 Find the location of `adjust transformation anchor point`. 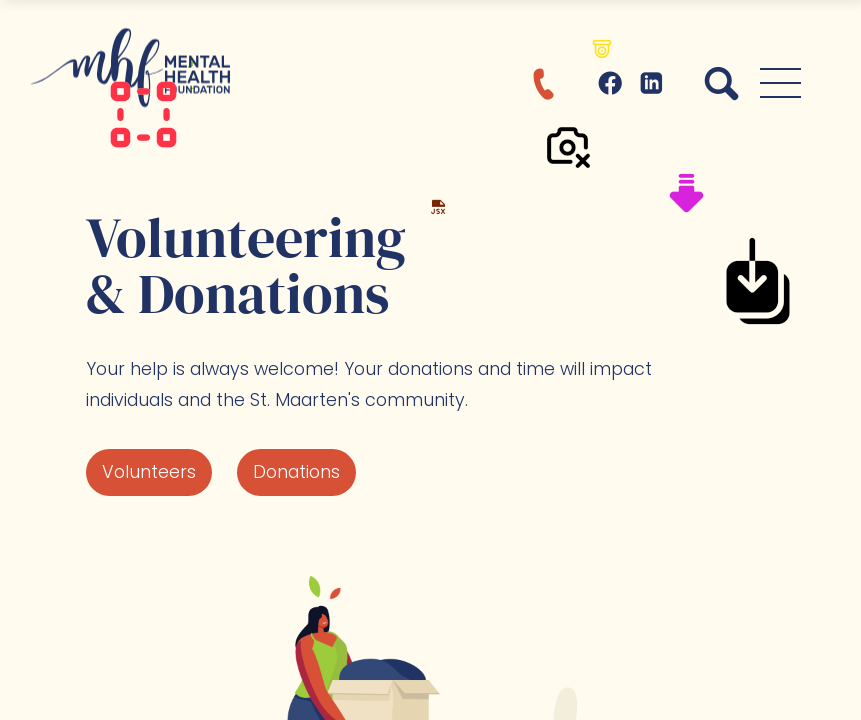

adjust transformation anchor point is located at coordinates (143, 114).